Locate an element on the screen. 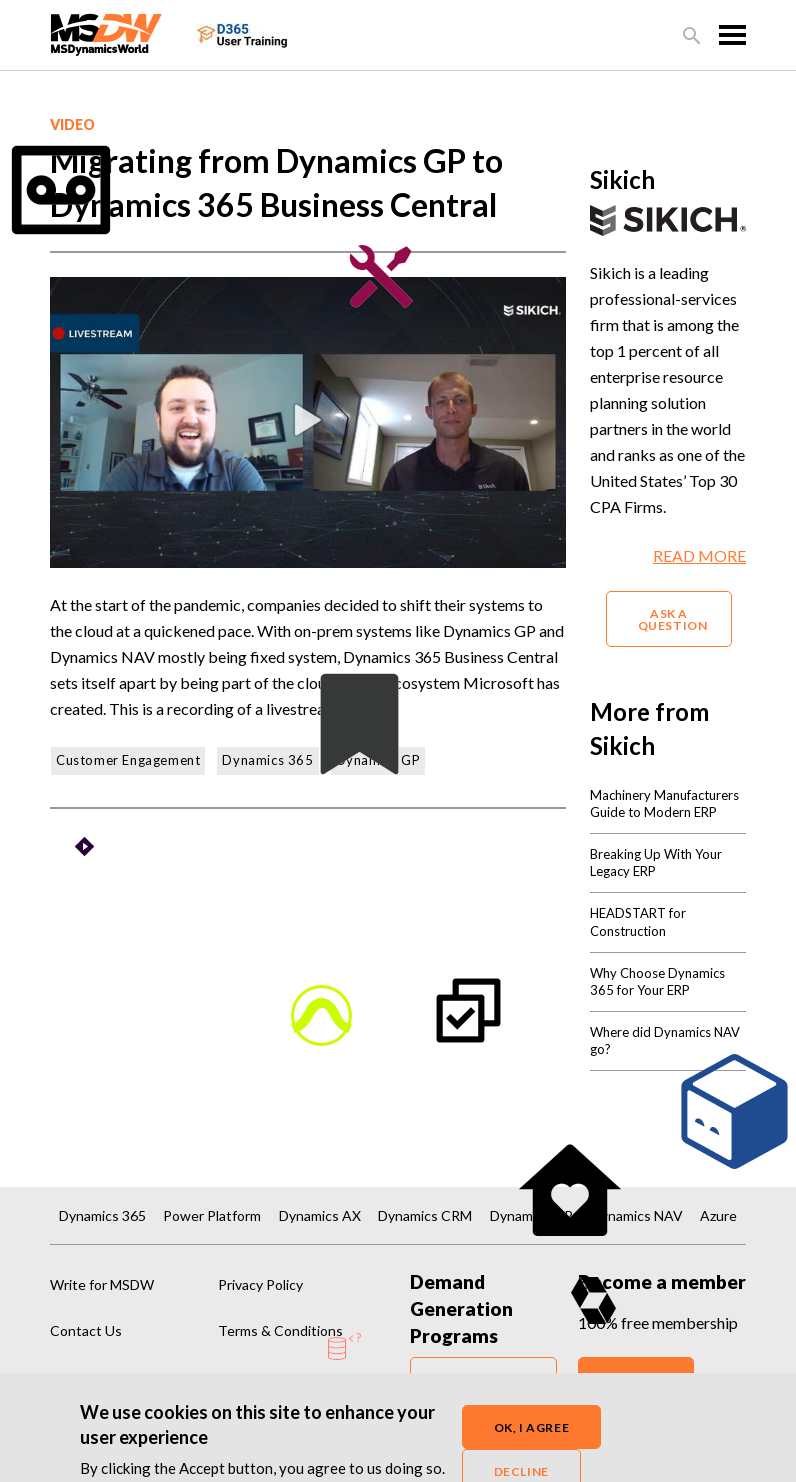 The width and height of the screenshot is (796, 1482). access your favorite or loved home is located at coordinates (570, 1194).